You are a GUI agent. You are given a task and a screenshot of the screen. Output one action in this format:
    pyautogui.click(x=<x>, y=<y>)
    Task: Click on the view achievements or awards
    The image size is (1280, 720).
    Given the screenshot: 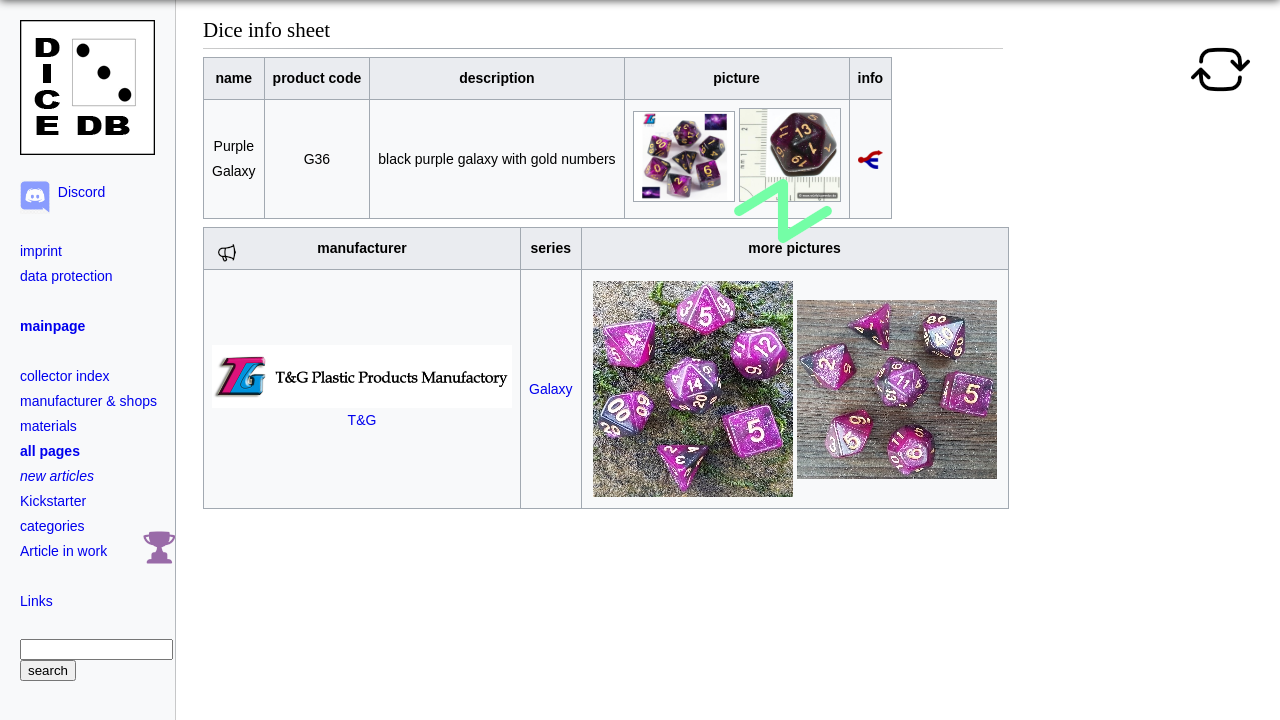 What is the action you would take?
    pyautogui.click(x=159, y=547)
    